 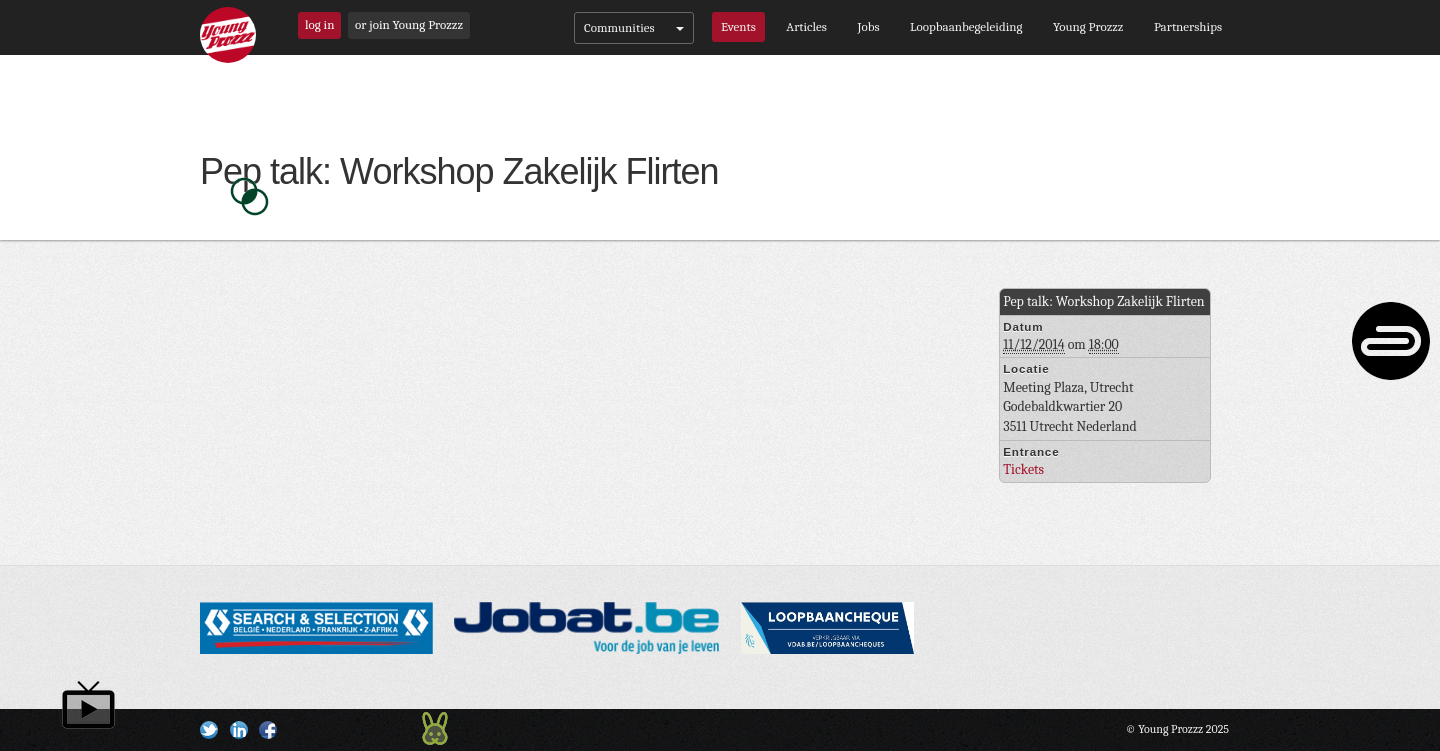 I want to click on watch live television or streaming content, so click(x=88, y=704).